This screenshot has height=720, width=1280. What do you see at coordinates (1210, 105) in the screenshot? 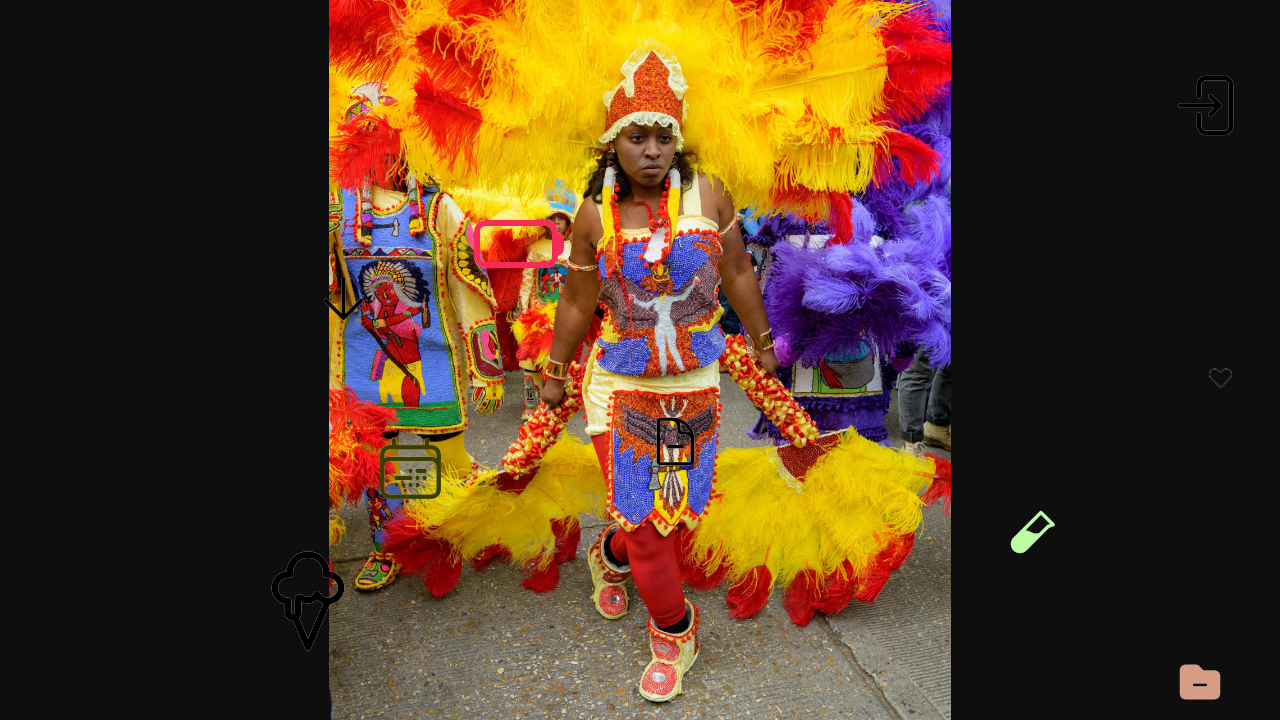
I see `log in to your account` at bounding box center [1210, 105].